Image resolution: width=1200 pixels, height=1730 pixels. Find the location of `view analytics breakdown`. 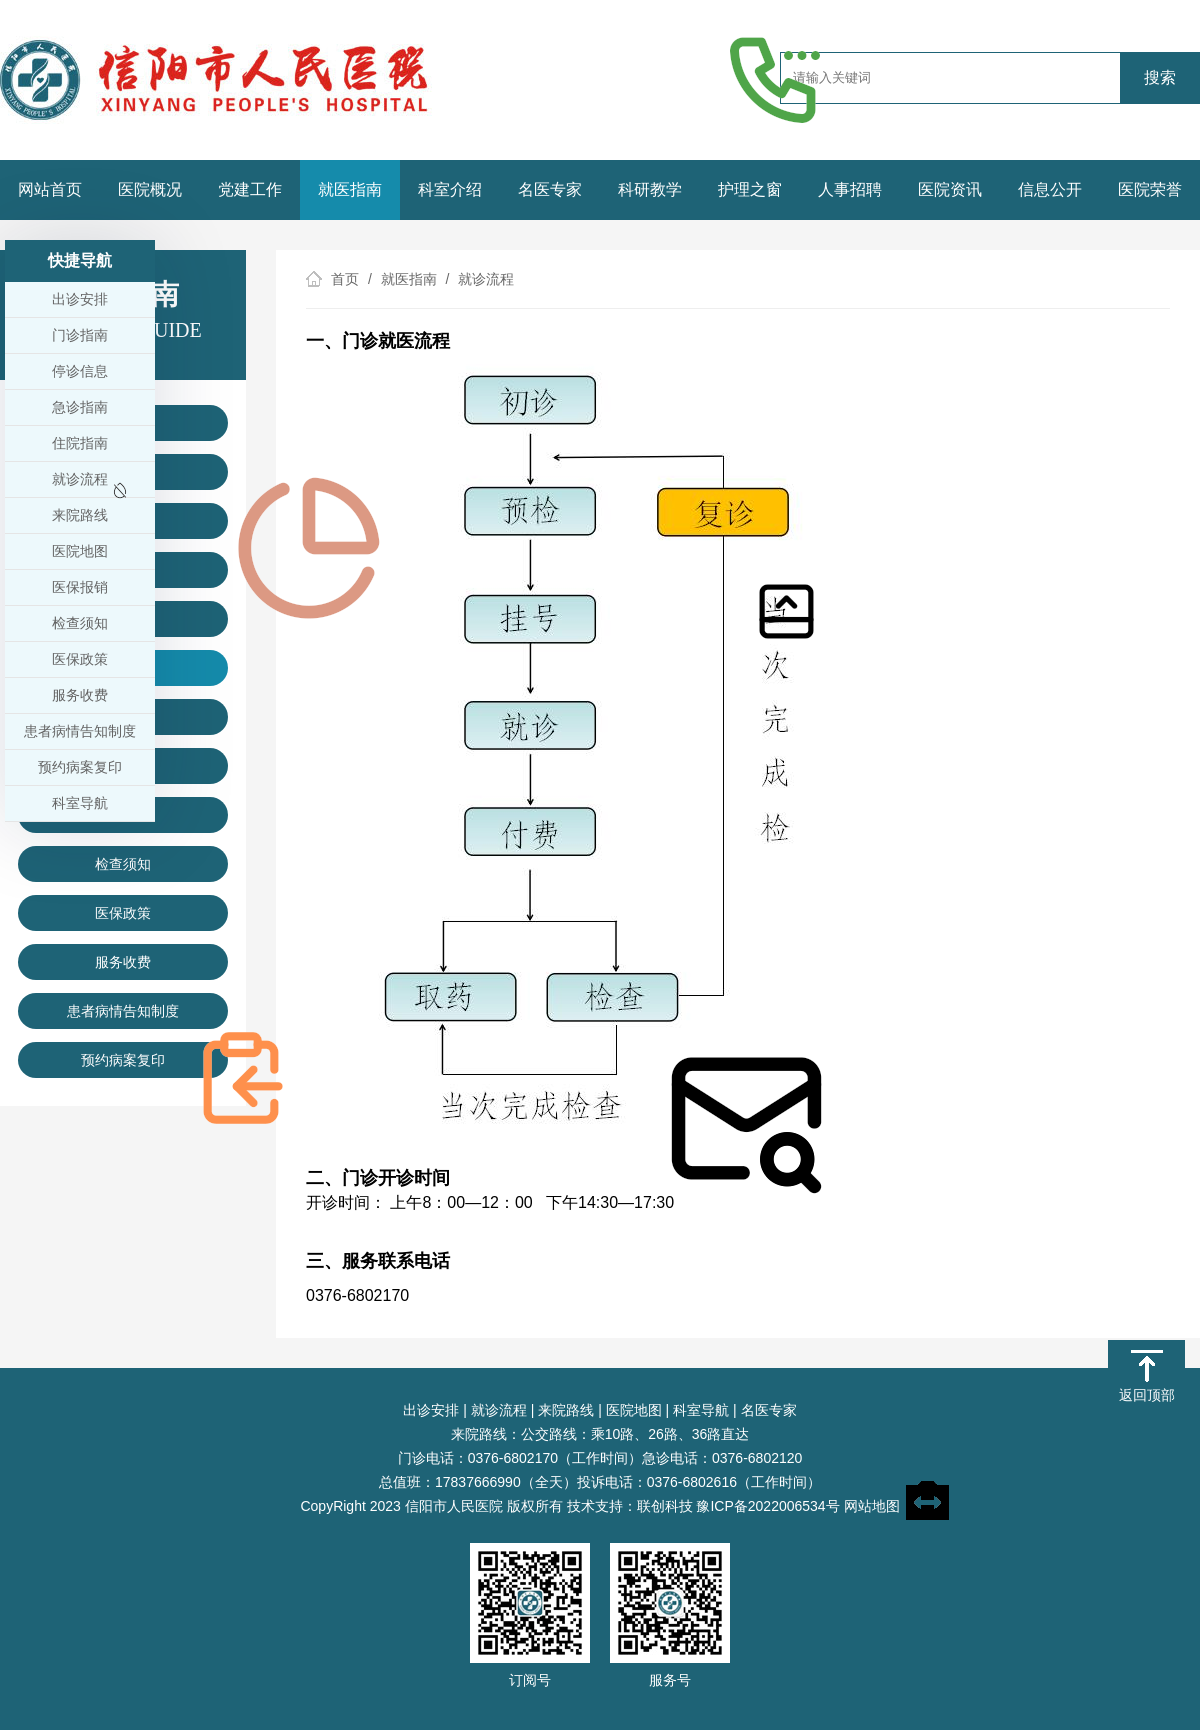

view analytics breakdown is located at coordinates (309, 548).